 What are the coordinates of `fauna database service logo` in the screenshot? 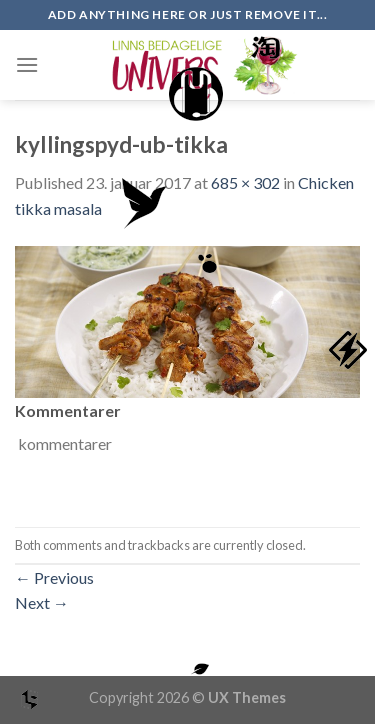 It's located at (144, 203).